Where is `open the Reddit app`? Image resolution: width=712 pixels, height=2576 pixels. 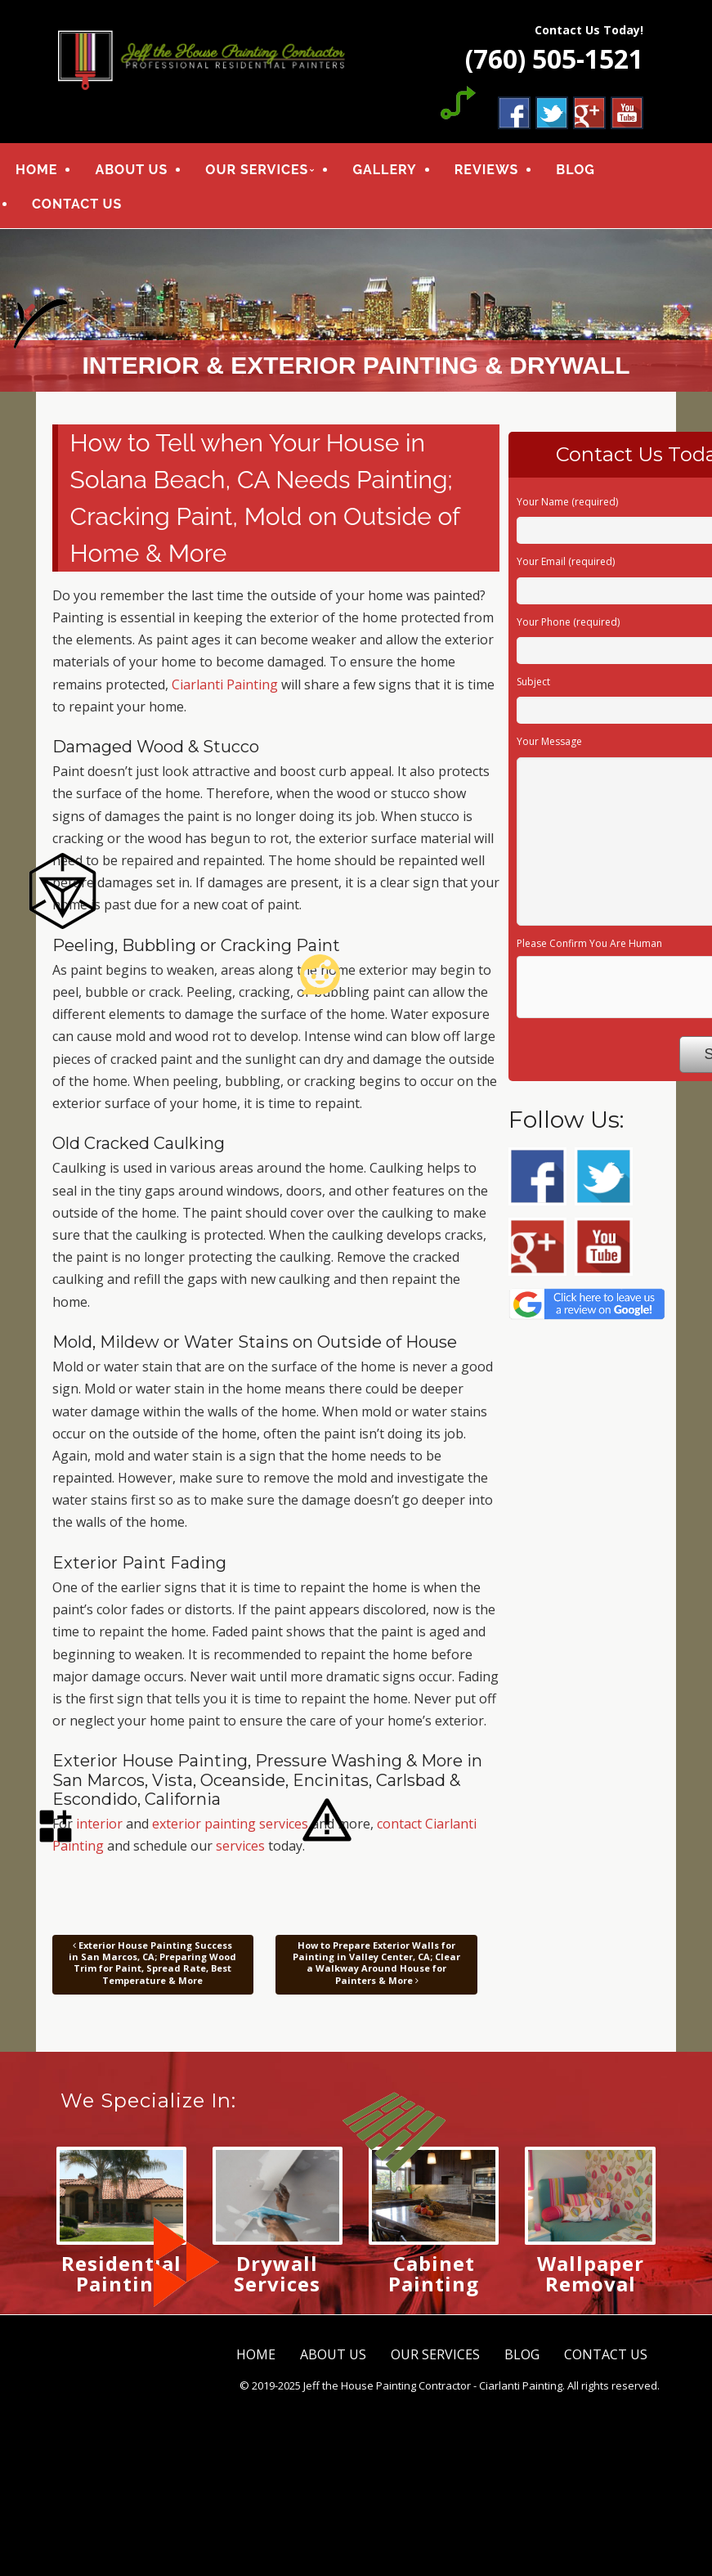
open the Reddit app is located at coordinates (320, 974).